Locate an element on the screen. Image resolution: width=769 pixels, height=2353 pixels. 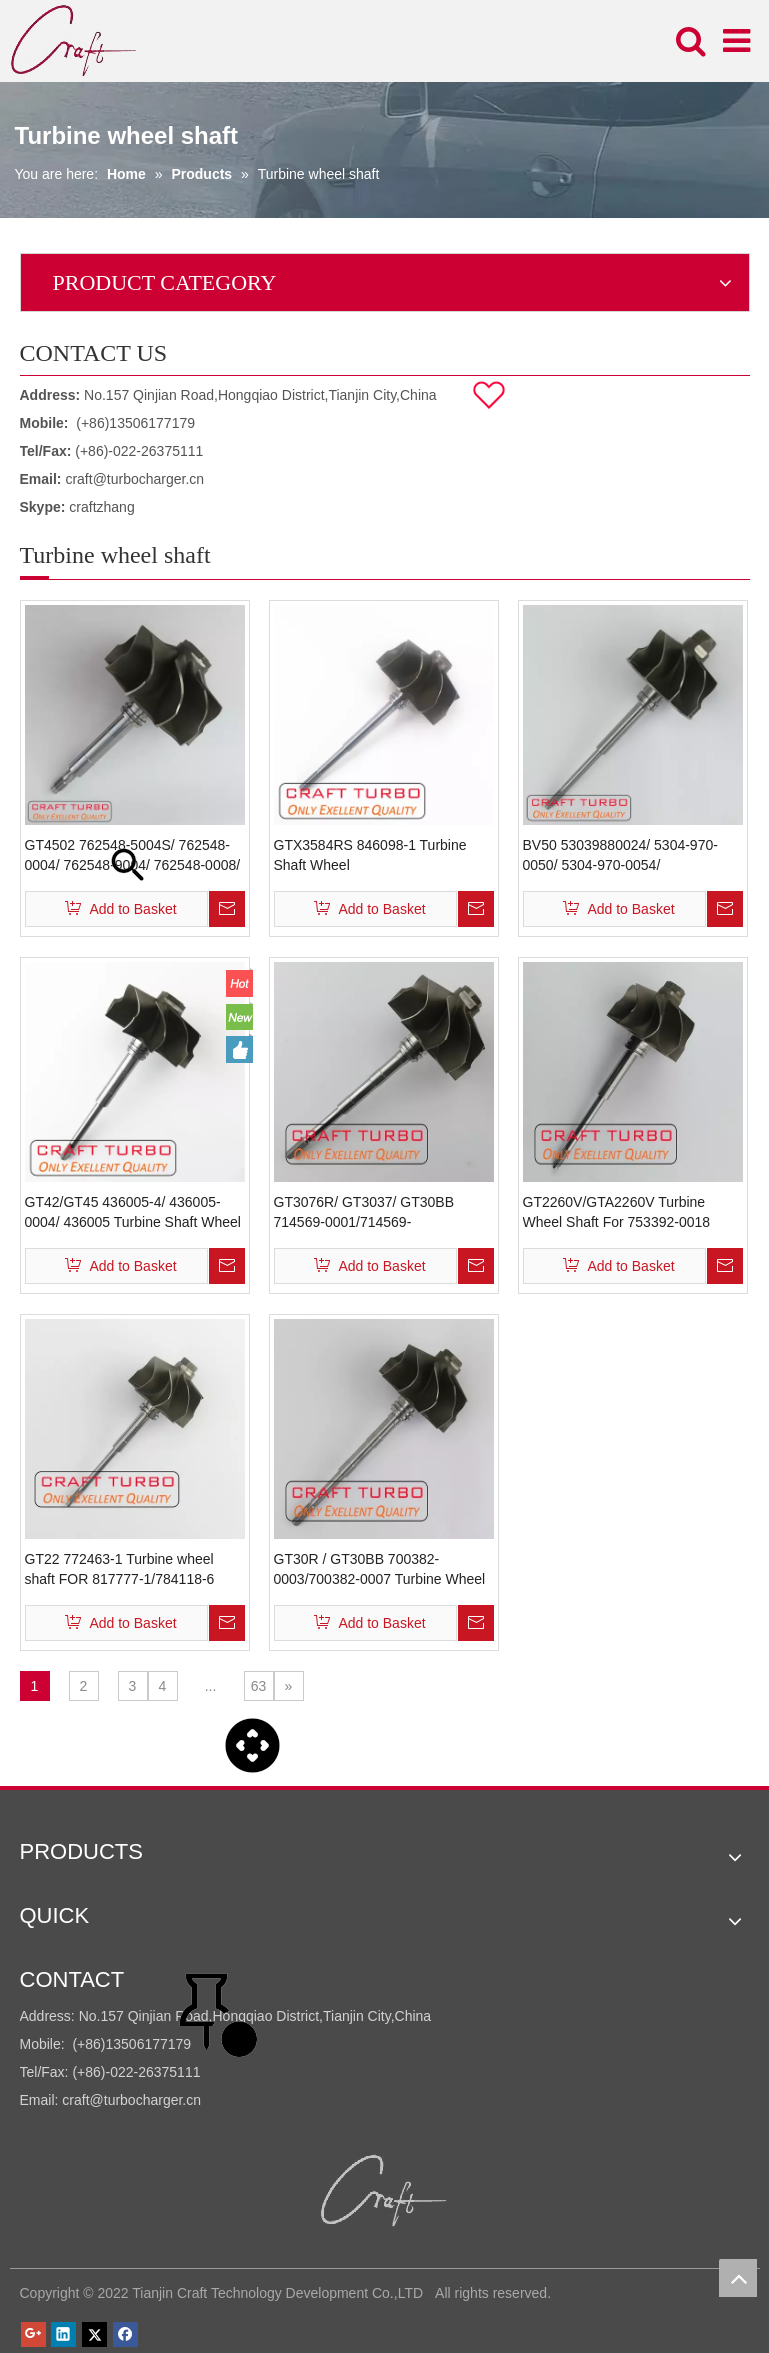
search for content or items is located at coordinates (128, 865).